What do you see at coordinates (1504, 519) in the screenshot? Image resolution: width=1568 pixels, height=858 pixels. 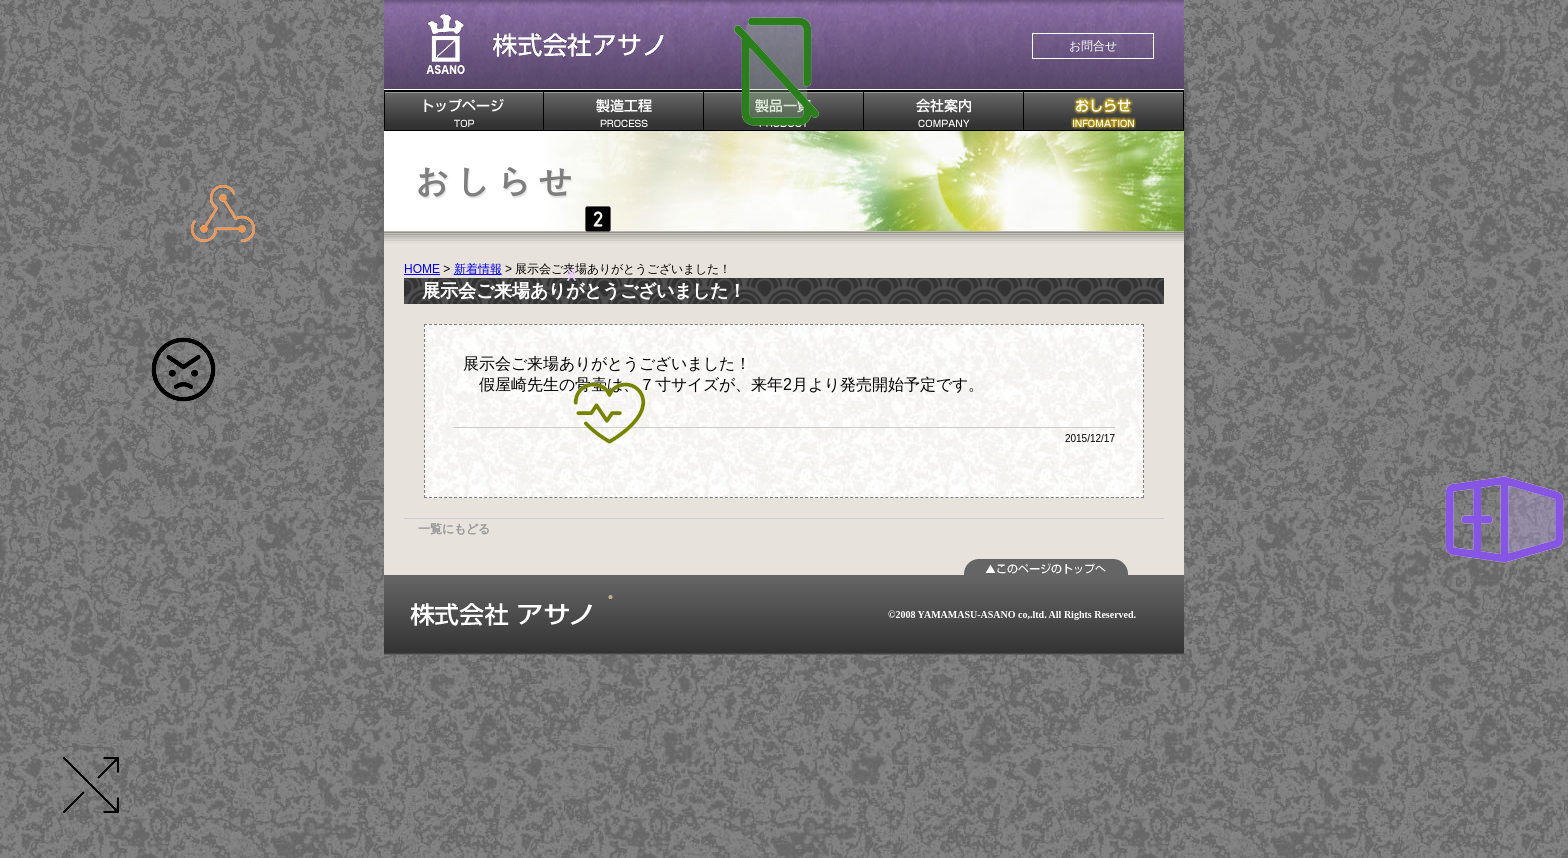 I see `view shipping or freight details` at bounding box center [1504, 519].